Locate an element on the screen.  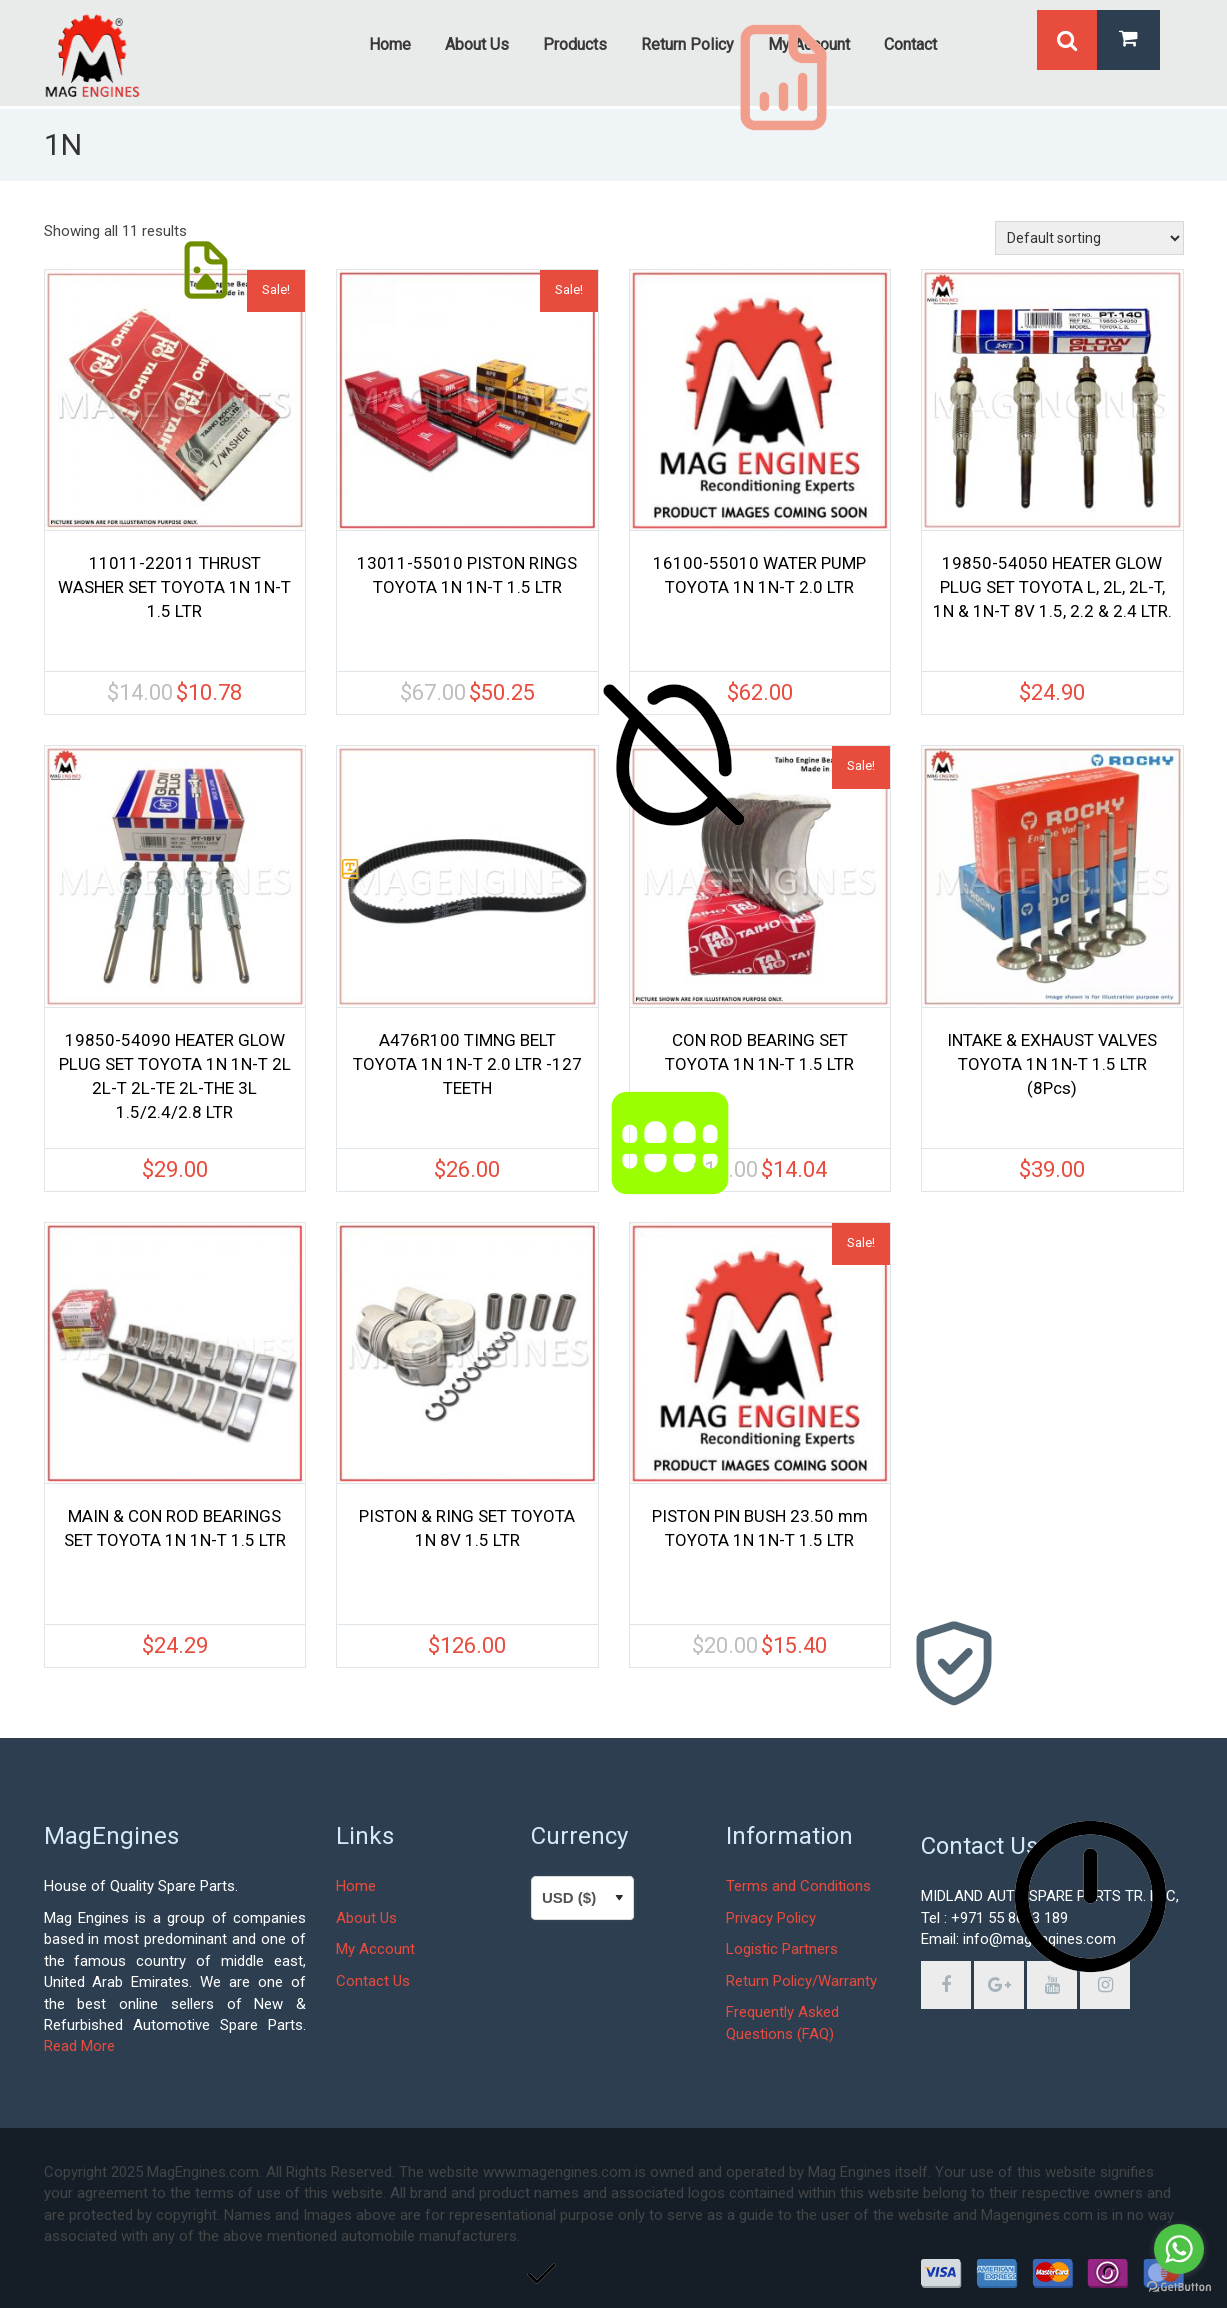
access dental or oral health features is located at coordinates (670, 1143).